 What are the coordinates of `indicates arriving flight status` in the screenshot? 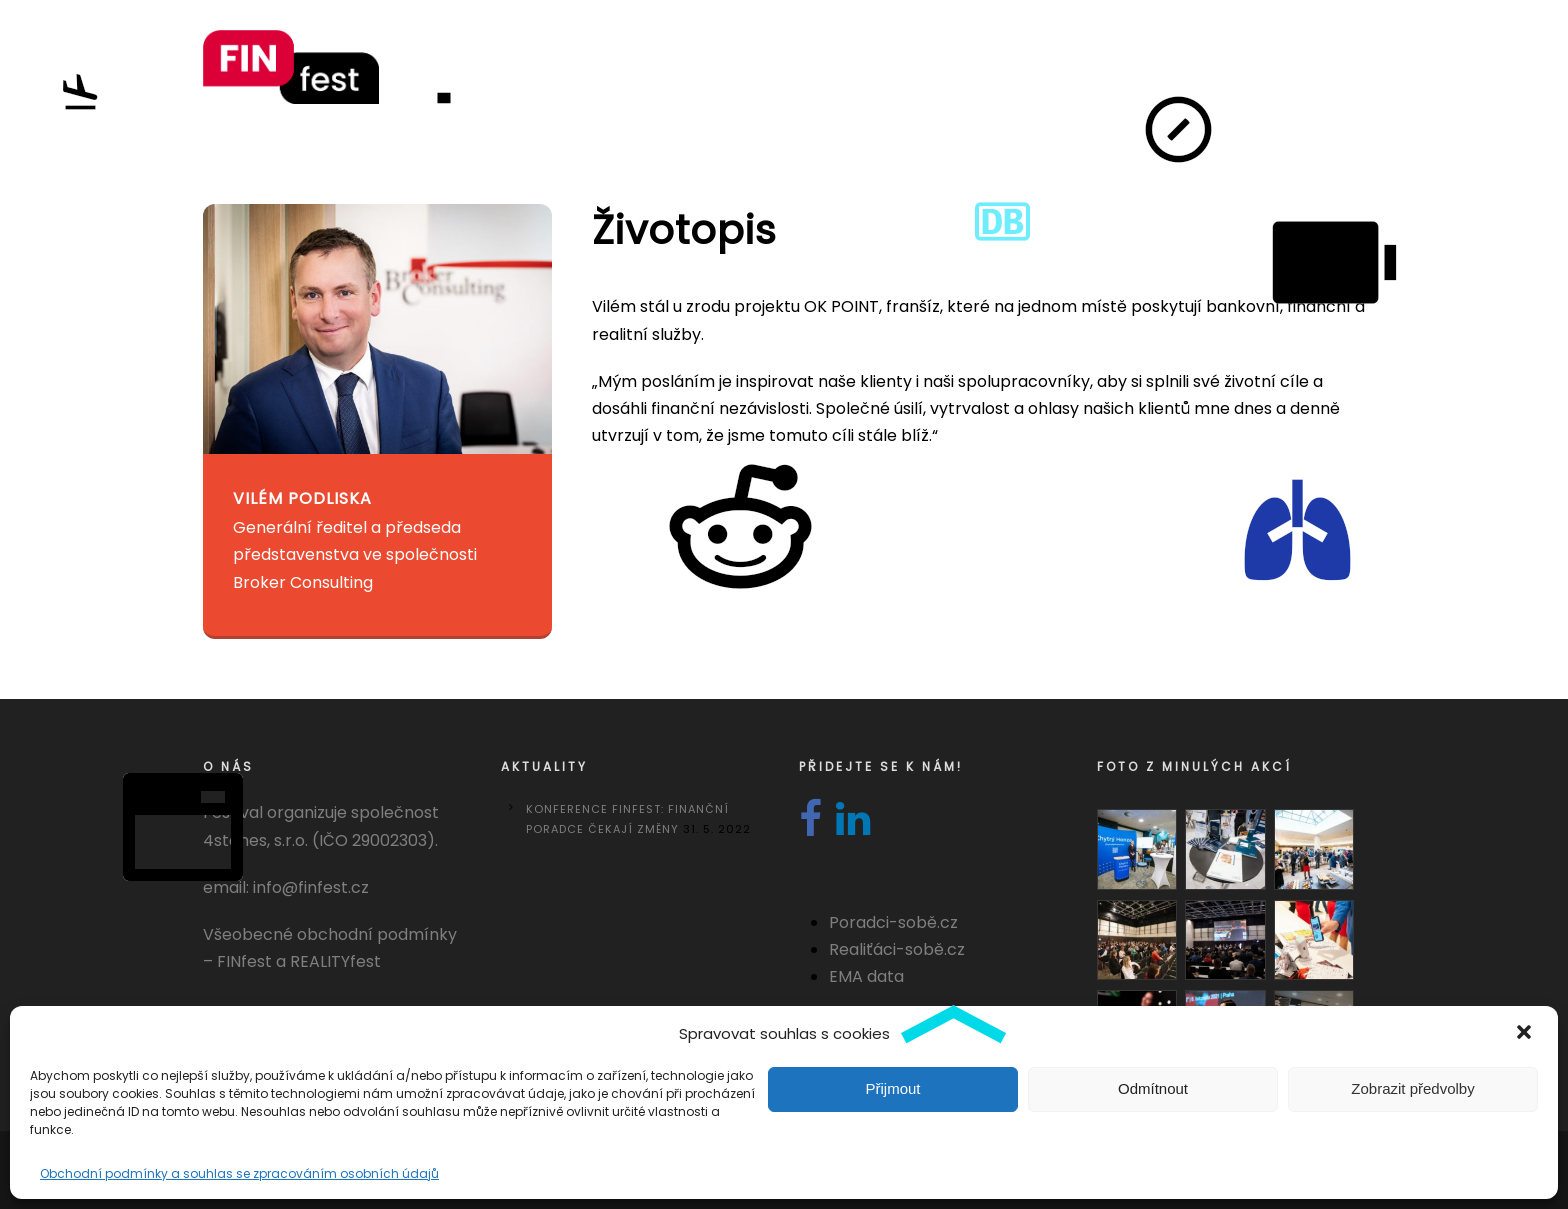 It's located at (80, 92).